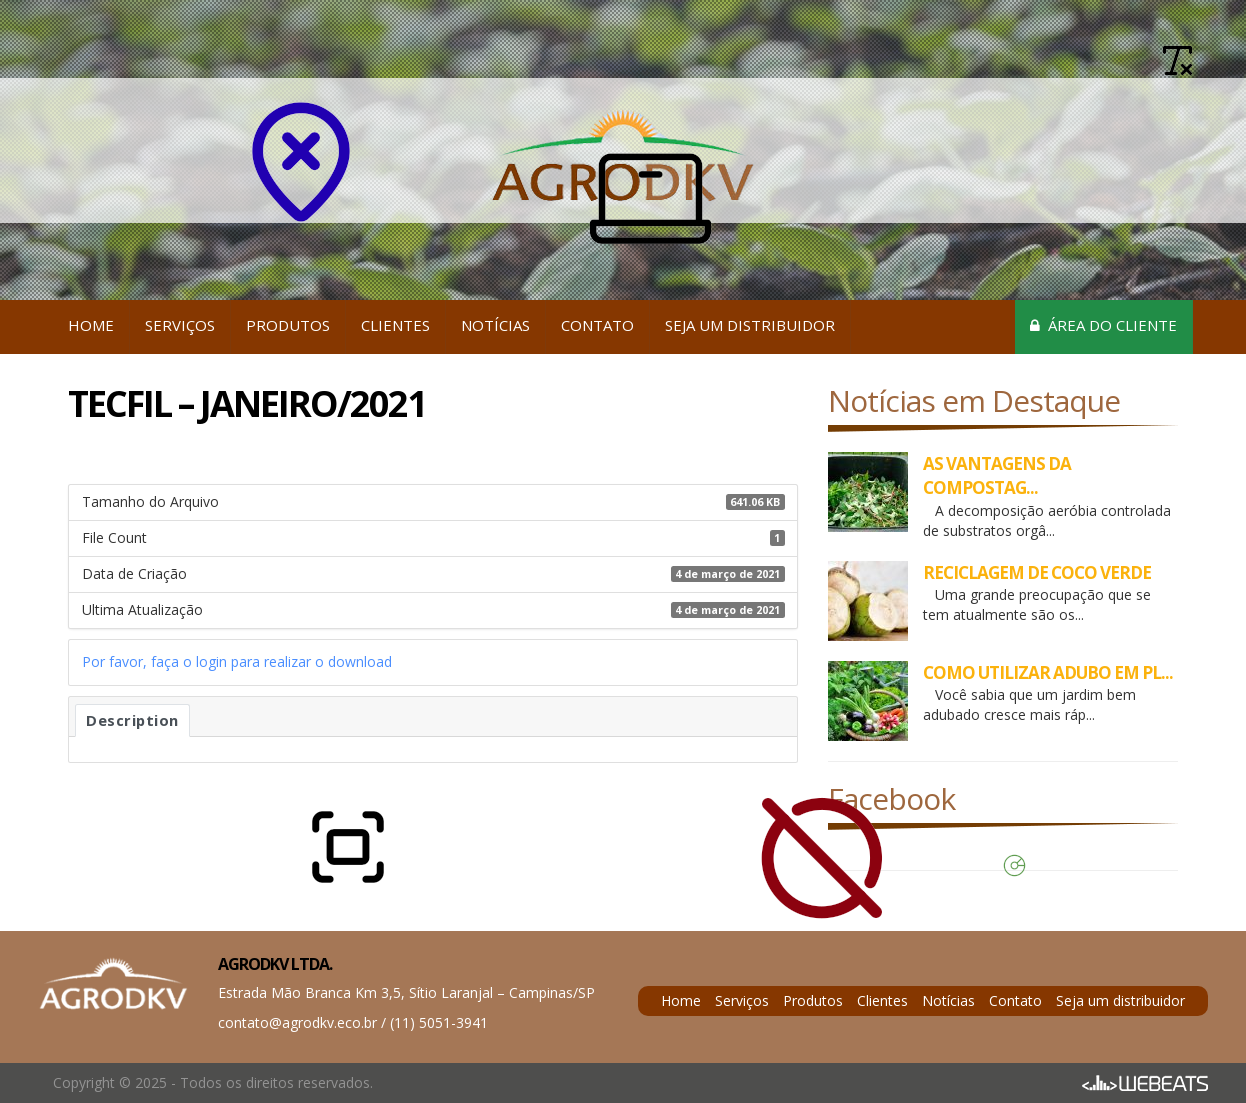  Describe the element at coordinates (650, 196) in the screenshot. I see `switch to desktop or laptop view` at that location.